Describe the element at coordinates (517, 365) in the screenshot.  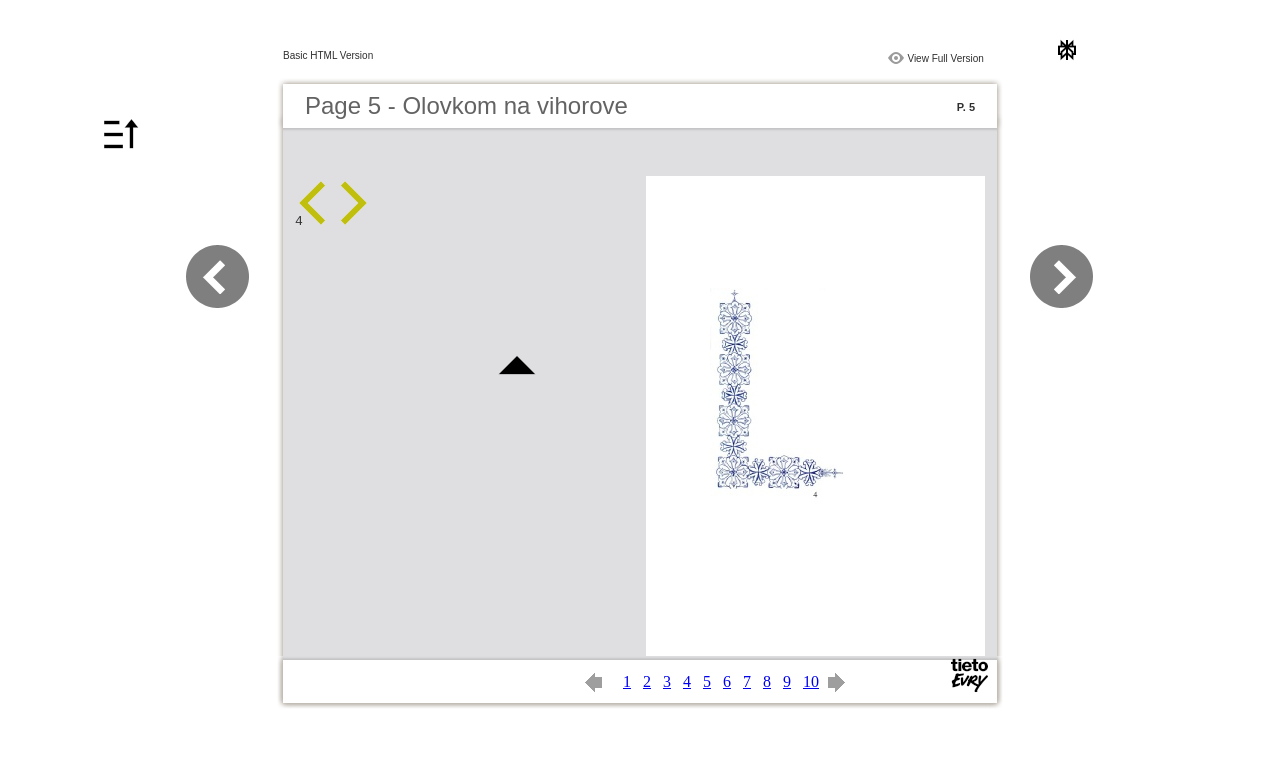
I see `expand or show more content above` at that location.